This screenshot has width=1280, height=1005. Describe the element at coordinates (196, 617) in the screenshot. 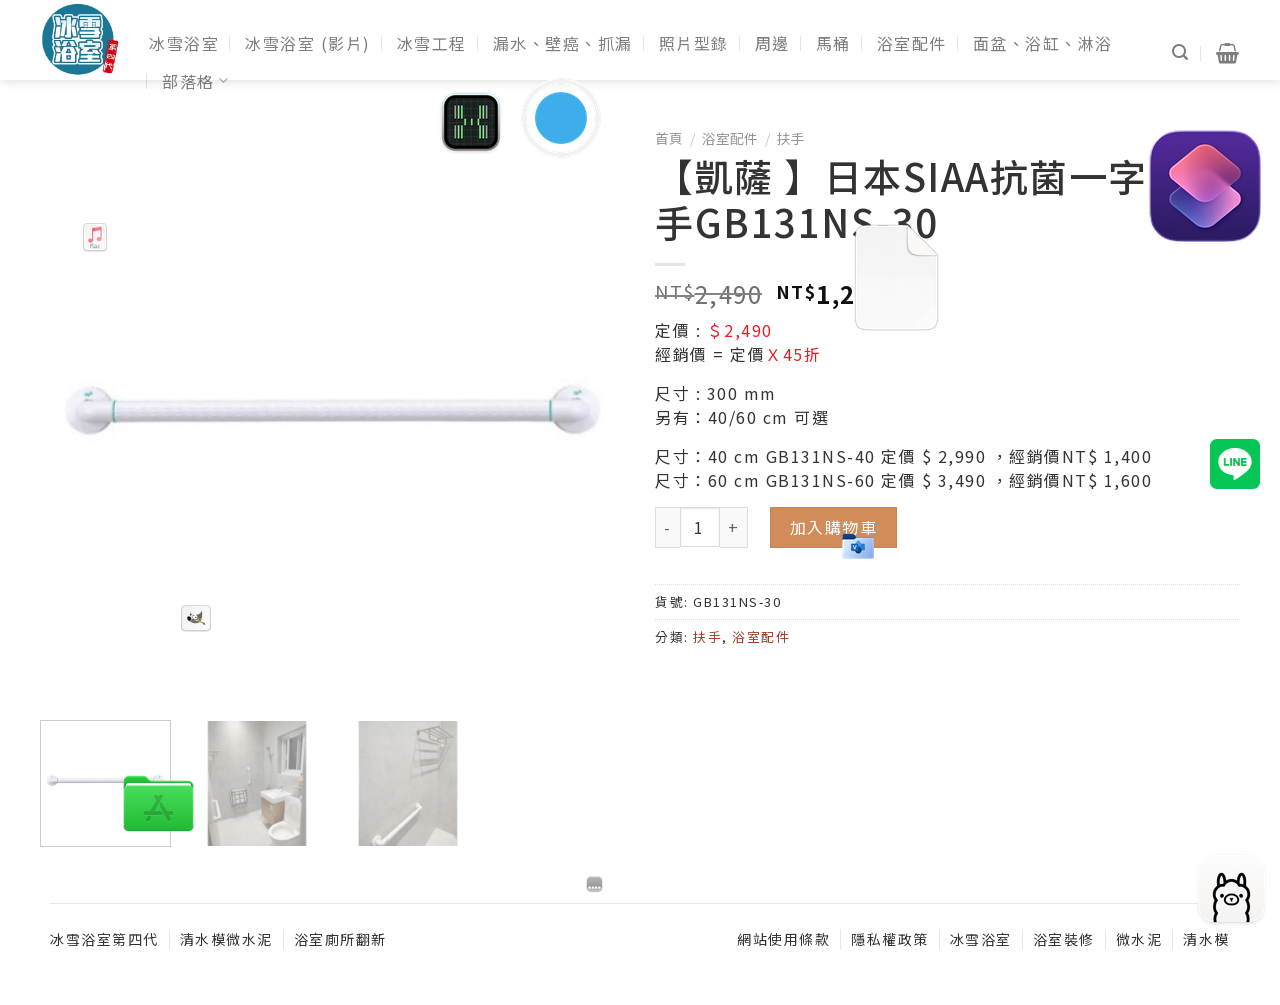

I see `compressed GIMP project file` at that location.